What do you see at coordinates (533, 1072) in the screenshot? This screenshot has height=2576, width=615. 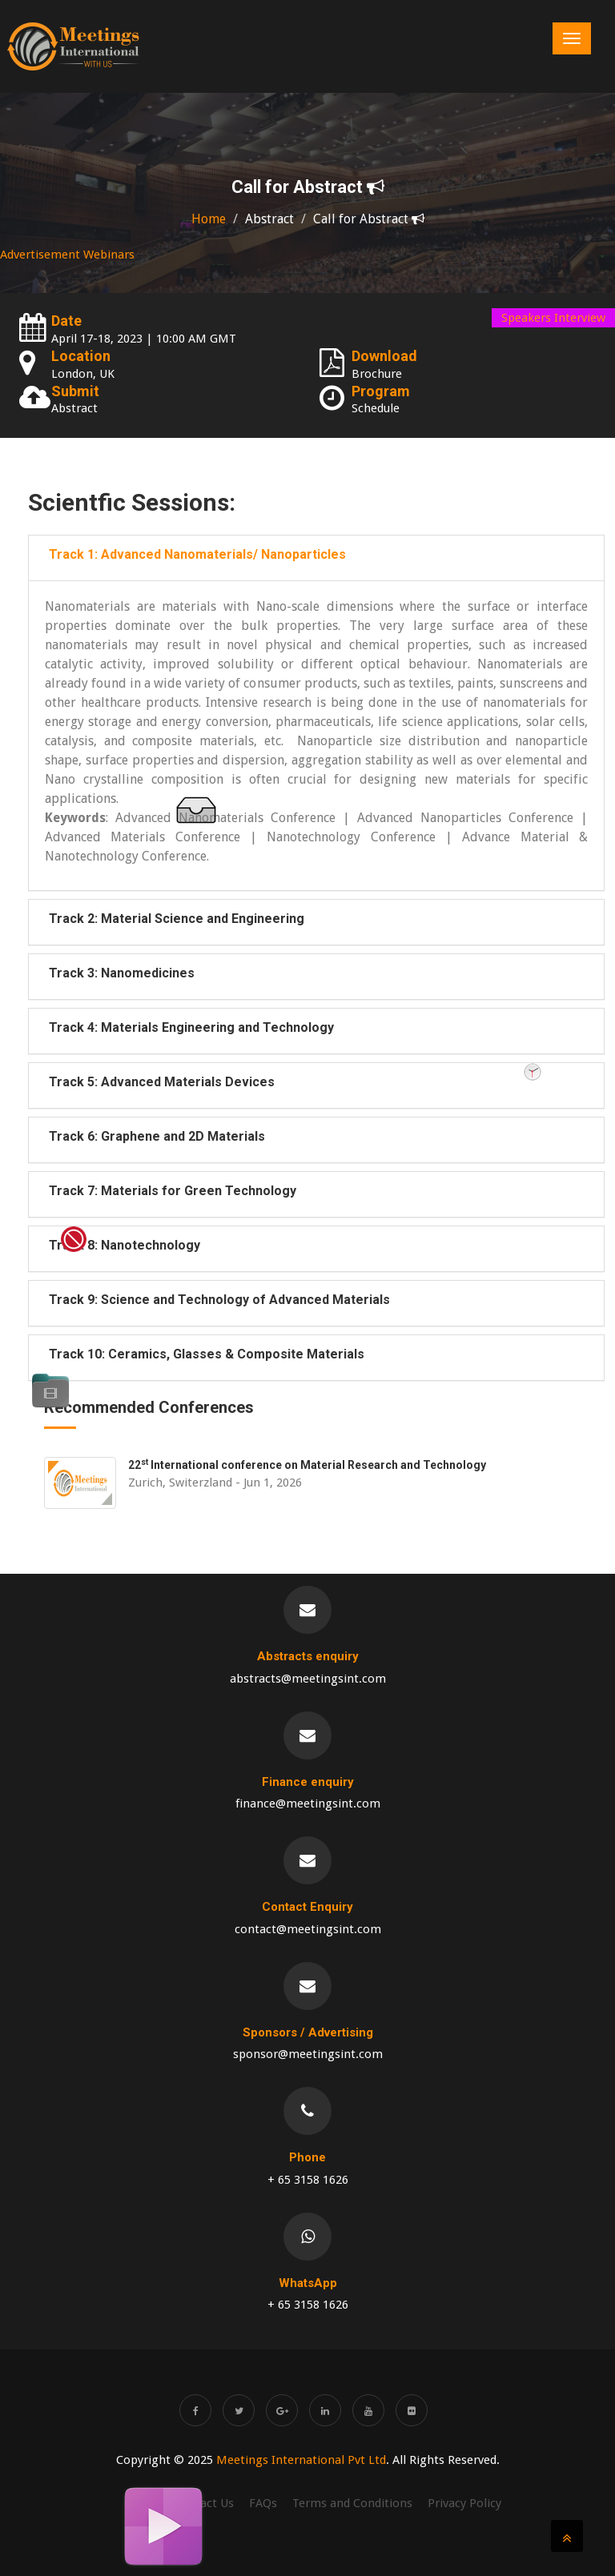 I see `access recently opened files or folders` at bounding box center [533, 1072].